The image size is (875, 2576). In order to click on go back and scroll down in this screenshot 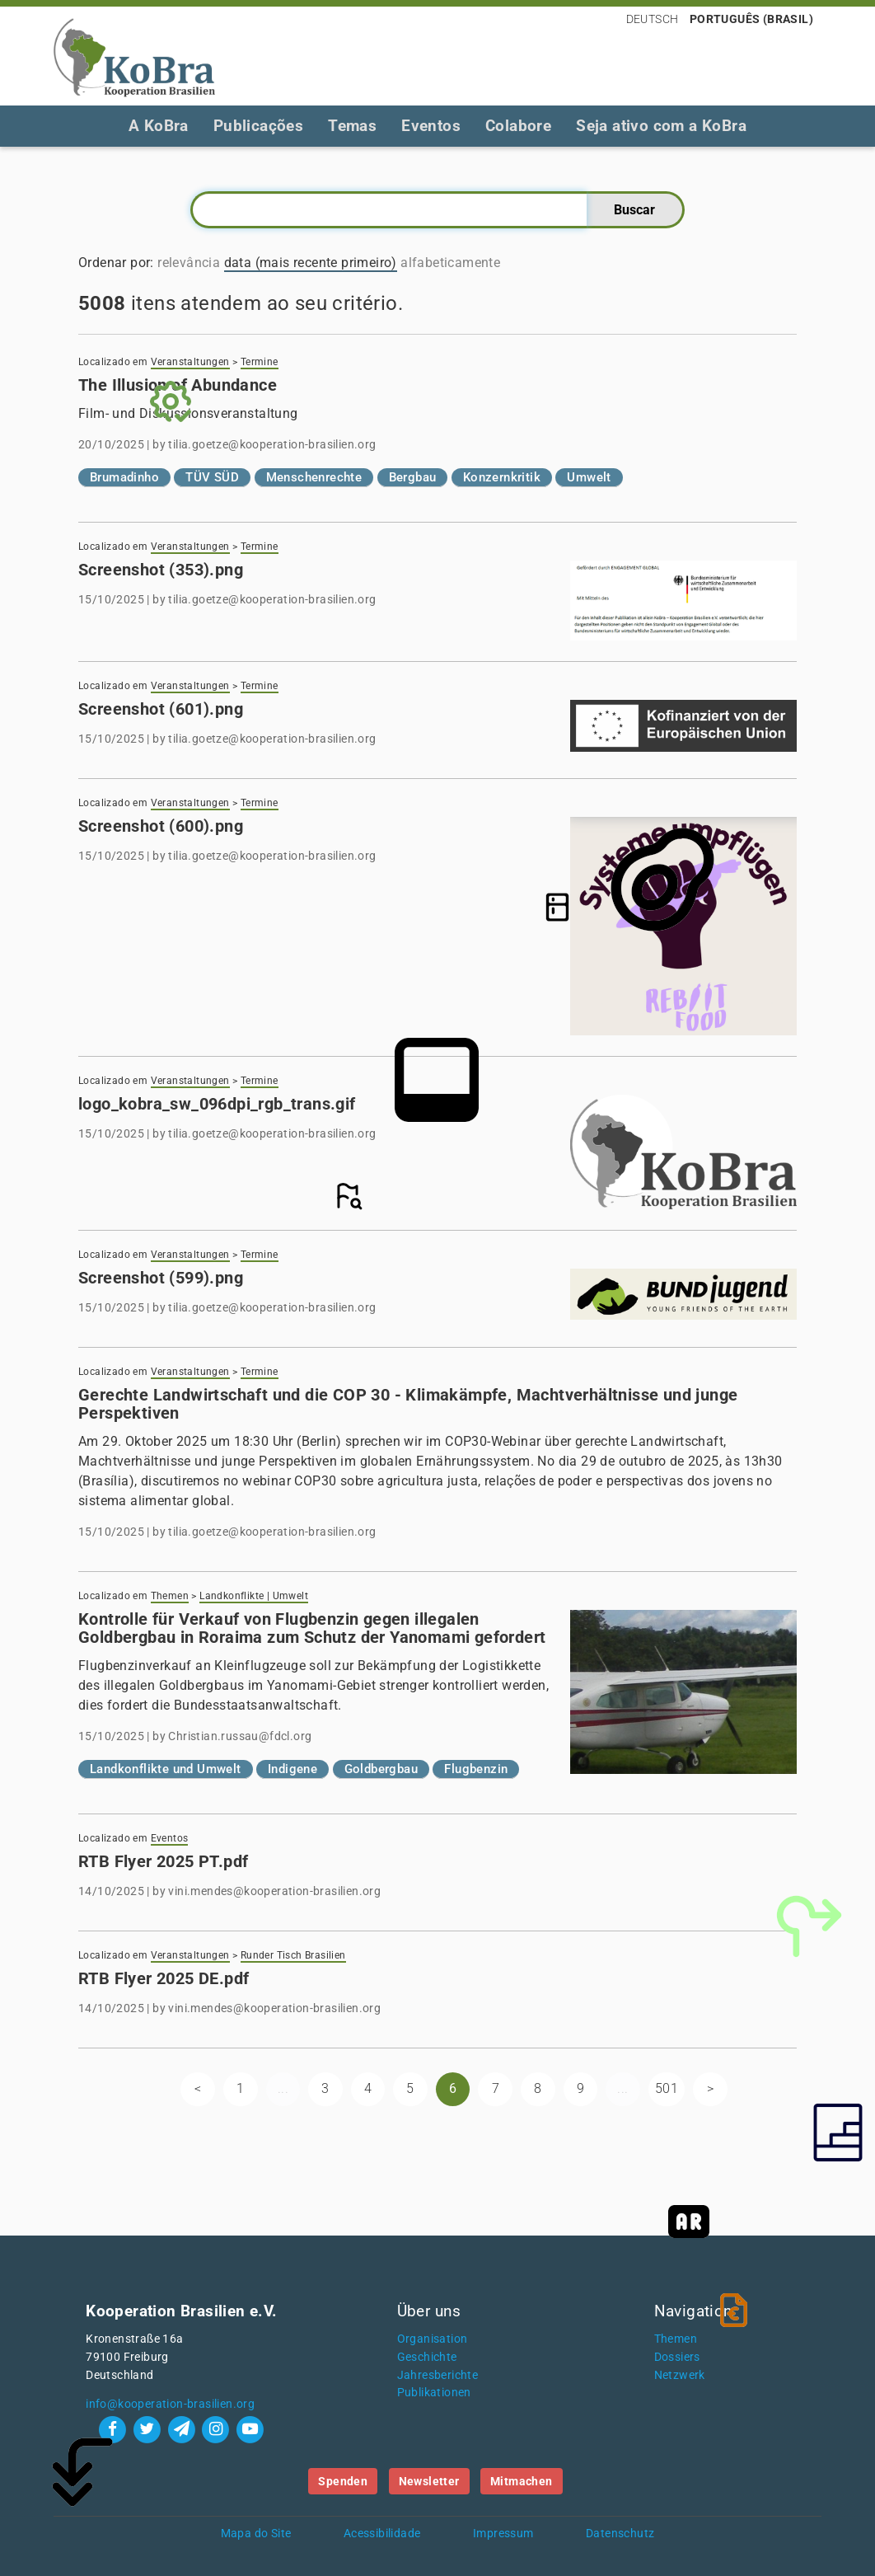, I will do `click(84, 2474)`.